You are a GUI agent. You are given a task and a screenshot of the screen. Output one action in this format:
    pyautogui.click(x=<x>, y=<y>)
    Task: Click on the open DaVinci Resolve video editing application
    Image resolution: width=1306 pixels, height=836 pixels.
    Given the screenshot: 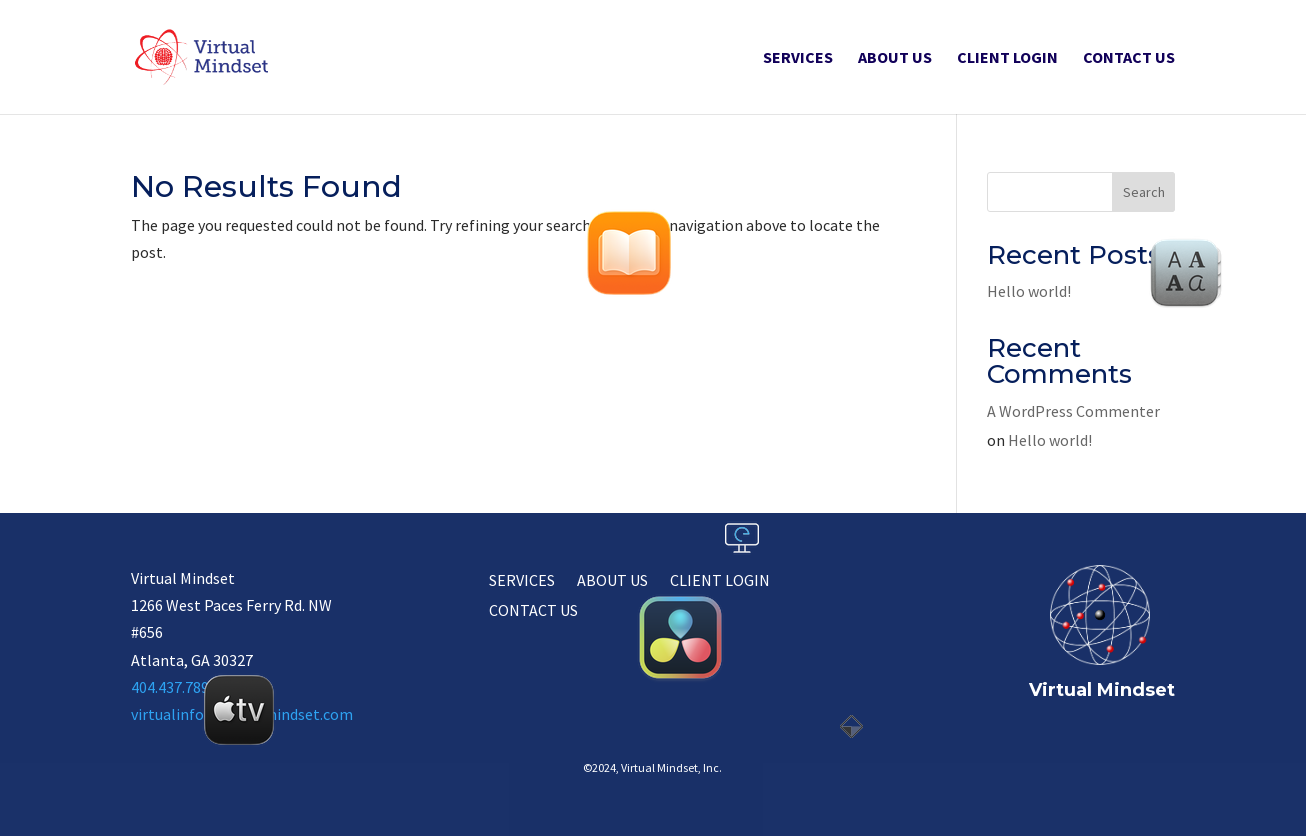 What is the action you would take?
    pyautogui.click(x=680, y=637)
    